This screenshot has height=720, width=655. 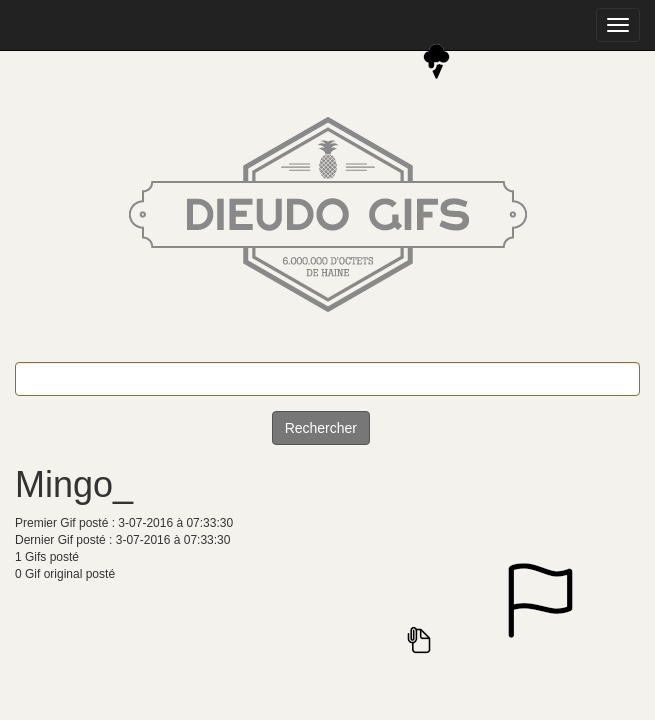 I want to click on browse desserts or sweet treats, so click(x=436, y=61).